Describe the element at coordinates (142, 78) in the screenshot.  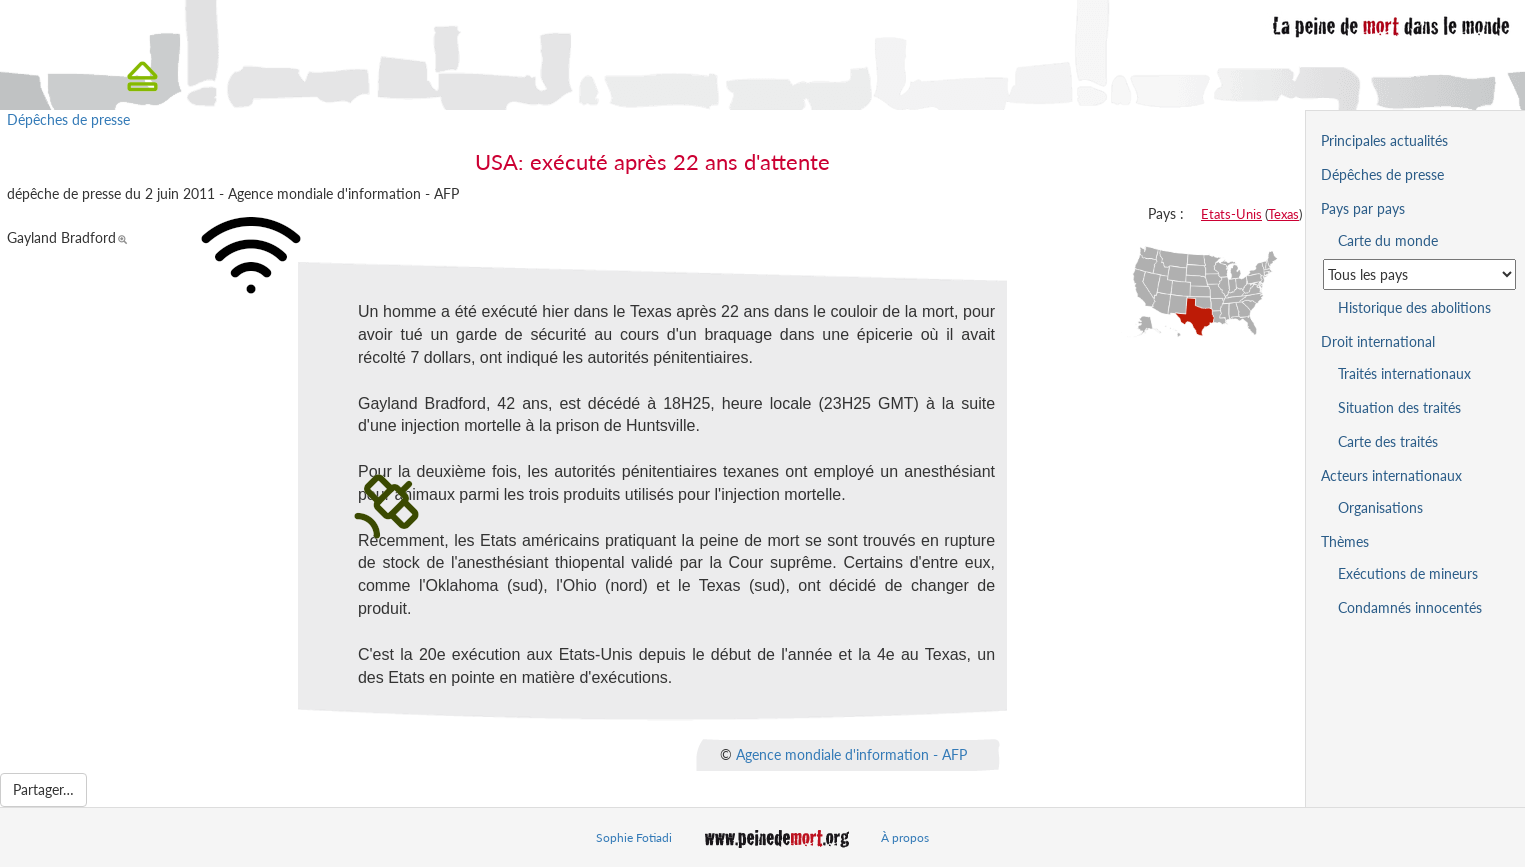
I see `eject media or removable device` at that location.